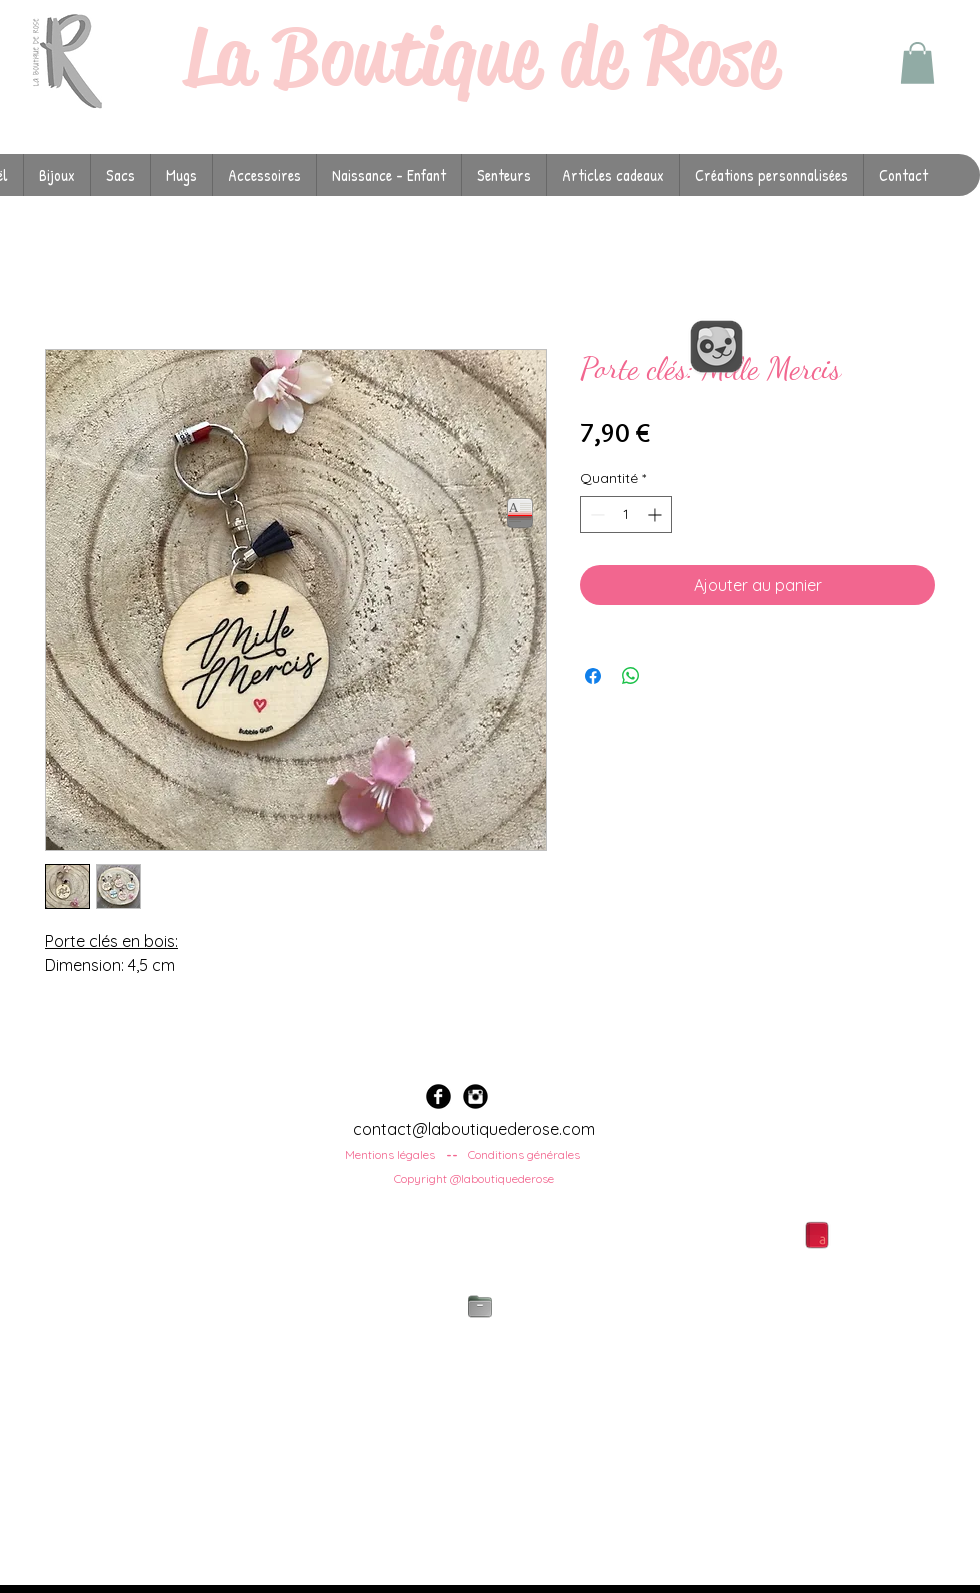 The image size is (980, 1593). What do you see at coordinates (480, 1306) in the screenshot?
I see `open file manager application` at bounding box center [480, 1306].